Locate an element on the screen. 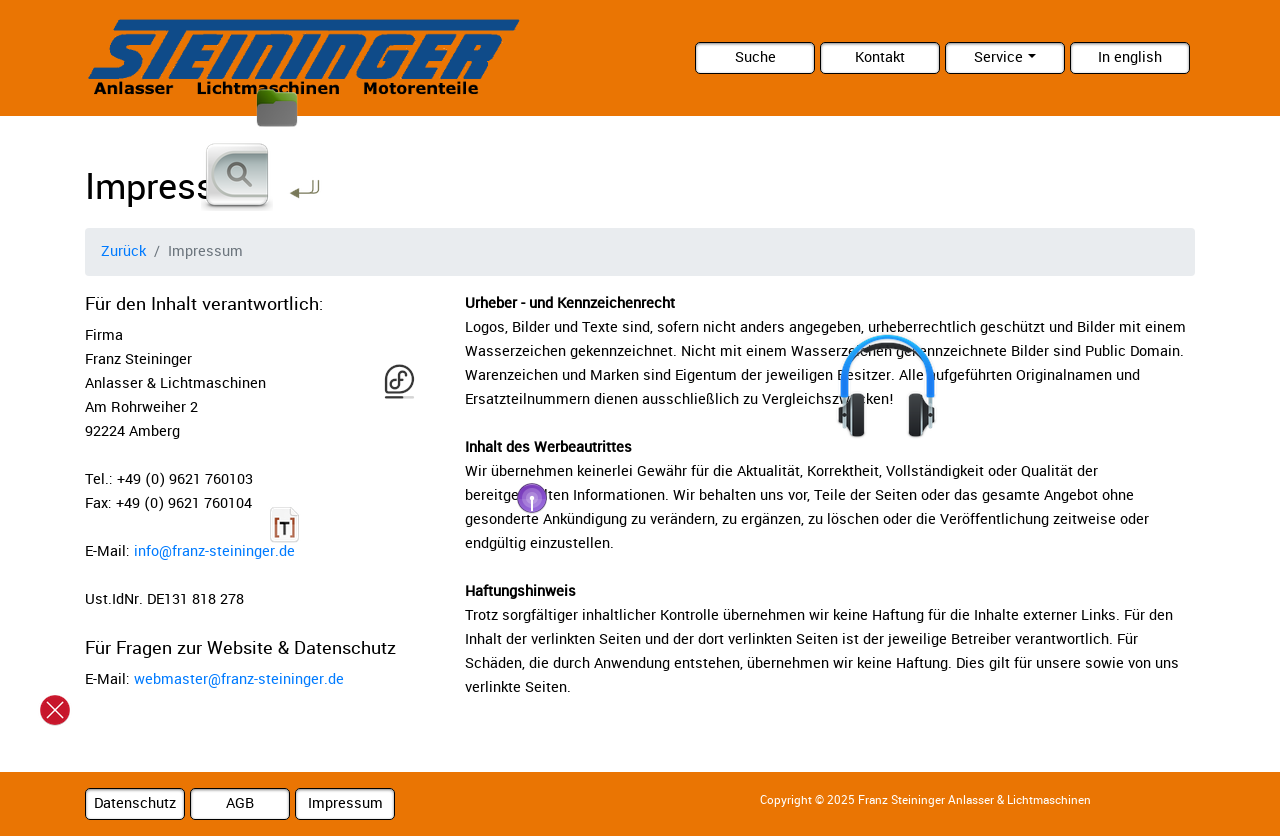 The width and height of the screenshot is (1280, 836). folder ready to accept dragged files is located at coordinates (277, 108).